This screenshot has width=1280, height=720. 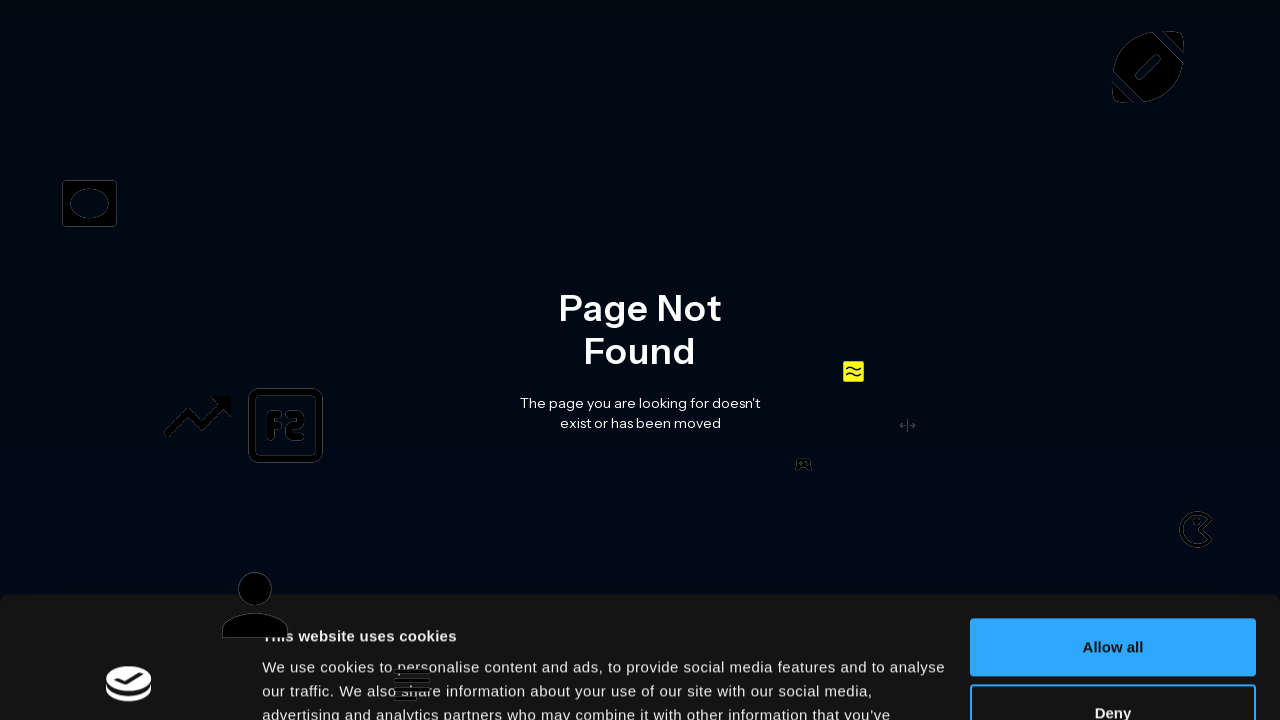 I want to click on access gaming or esports features, so click(x=803, y=464).